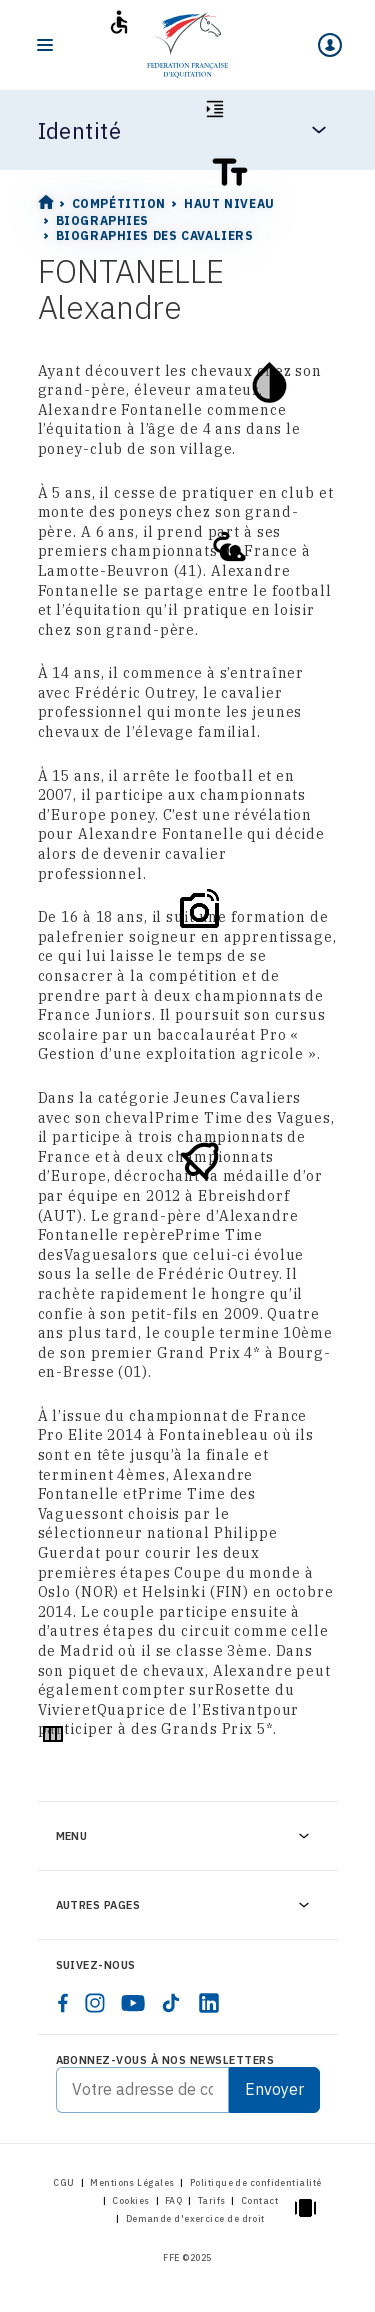 Image resolution: width=375 pixels, height=2312 pixels. What do you see at coordinates (53, 1734) in the screenshot?
I see `switch to week view in a calendar` at bounding box center [53, 1734].